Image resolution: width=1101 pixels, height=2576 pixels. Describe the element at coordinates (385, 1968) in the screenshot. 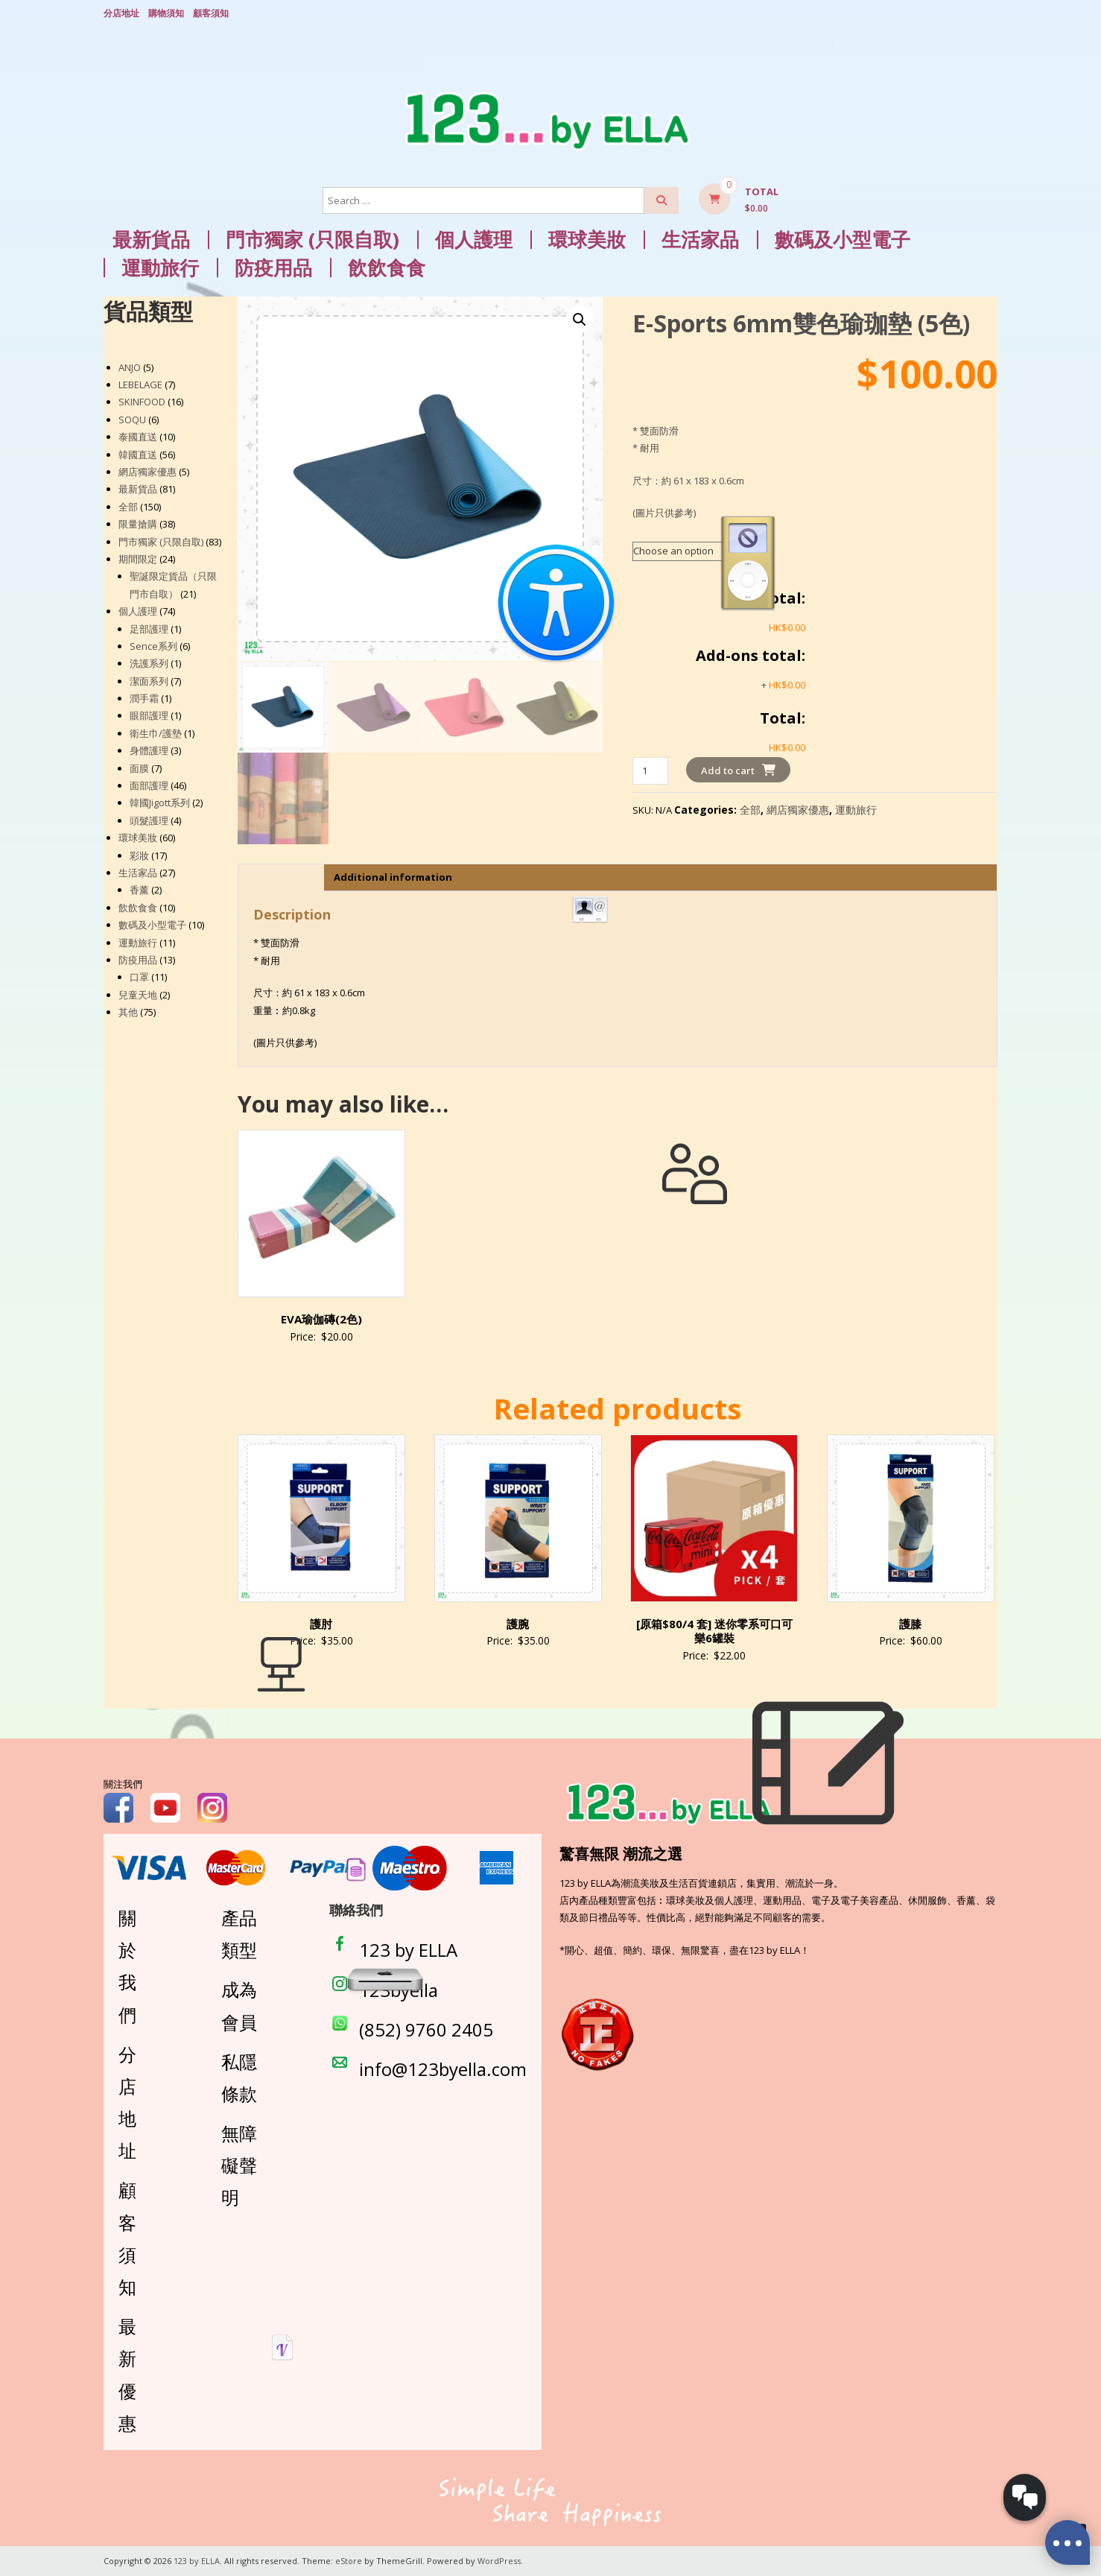

I see `represents a mac mini device in system settings` at that location.